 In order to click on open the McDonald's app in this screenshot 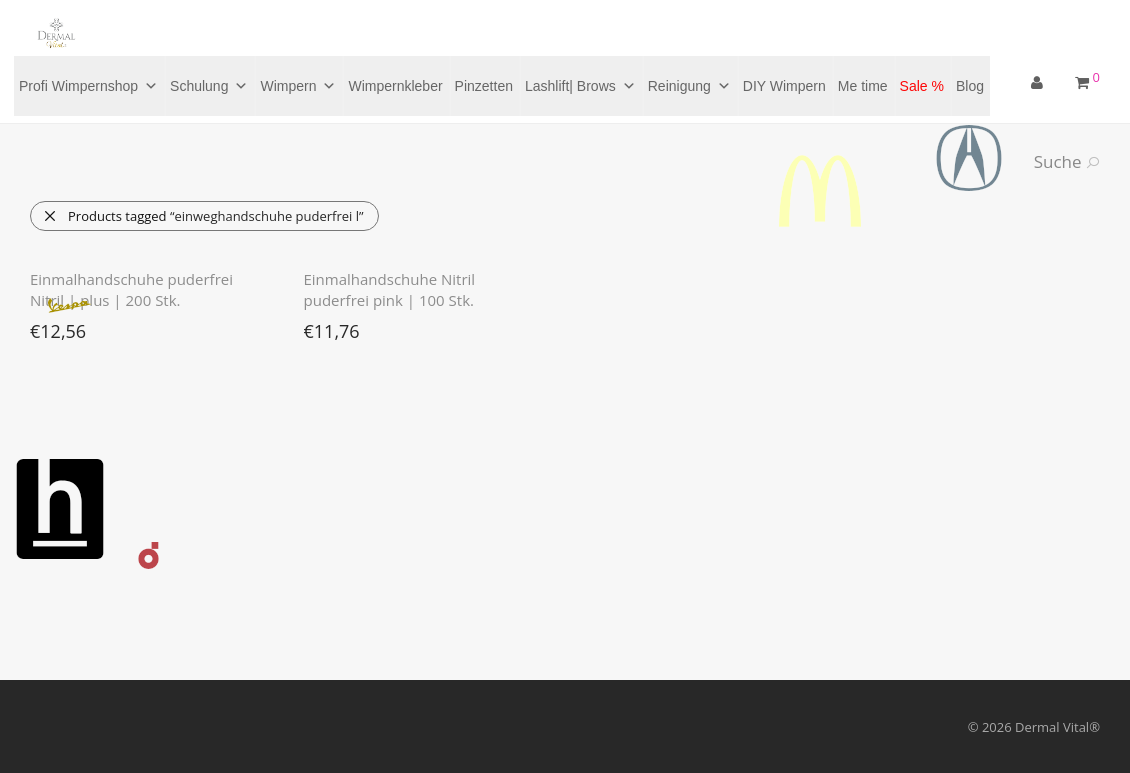, I will do `click(820, 191)`.